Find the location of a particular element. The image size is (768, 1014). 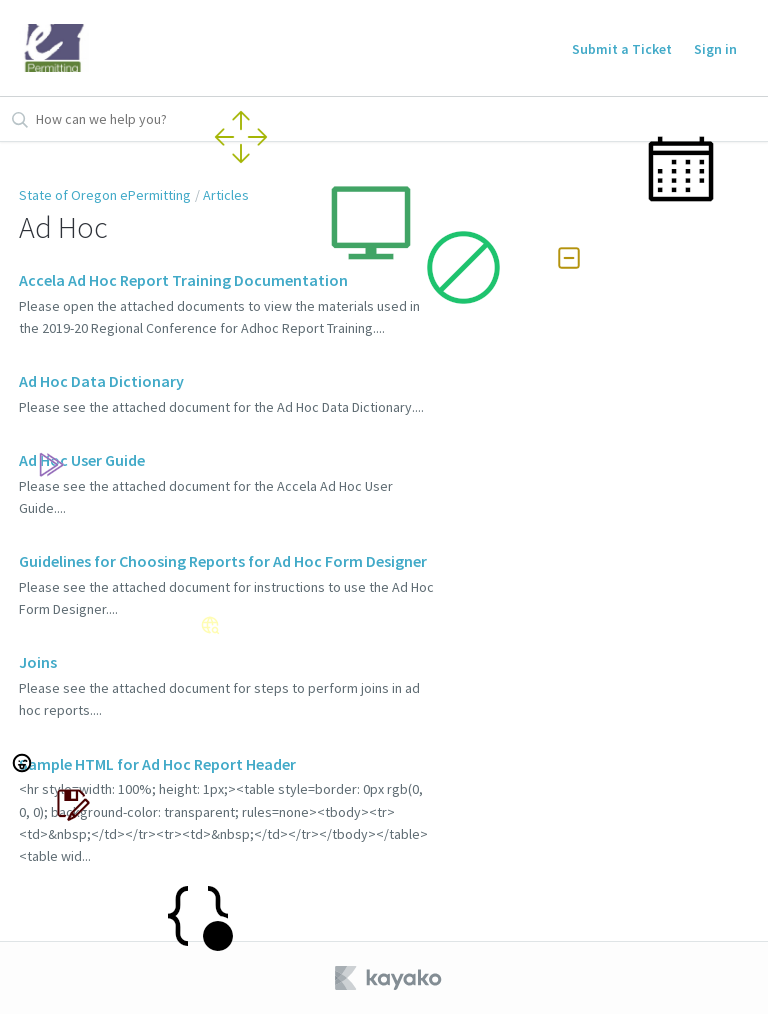

indicates a code block or JSON object with additional information is located at coordinates (198, 916).